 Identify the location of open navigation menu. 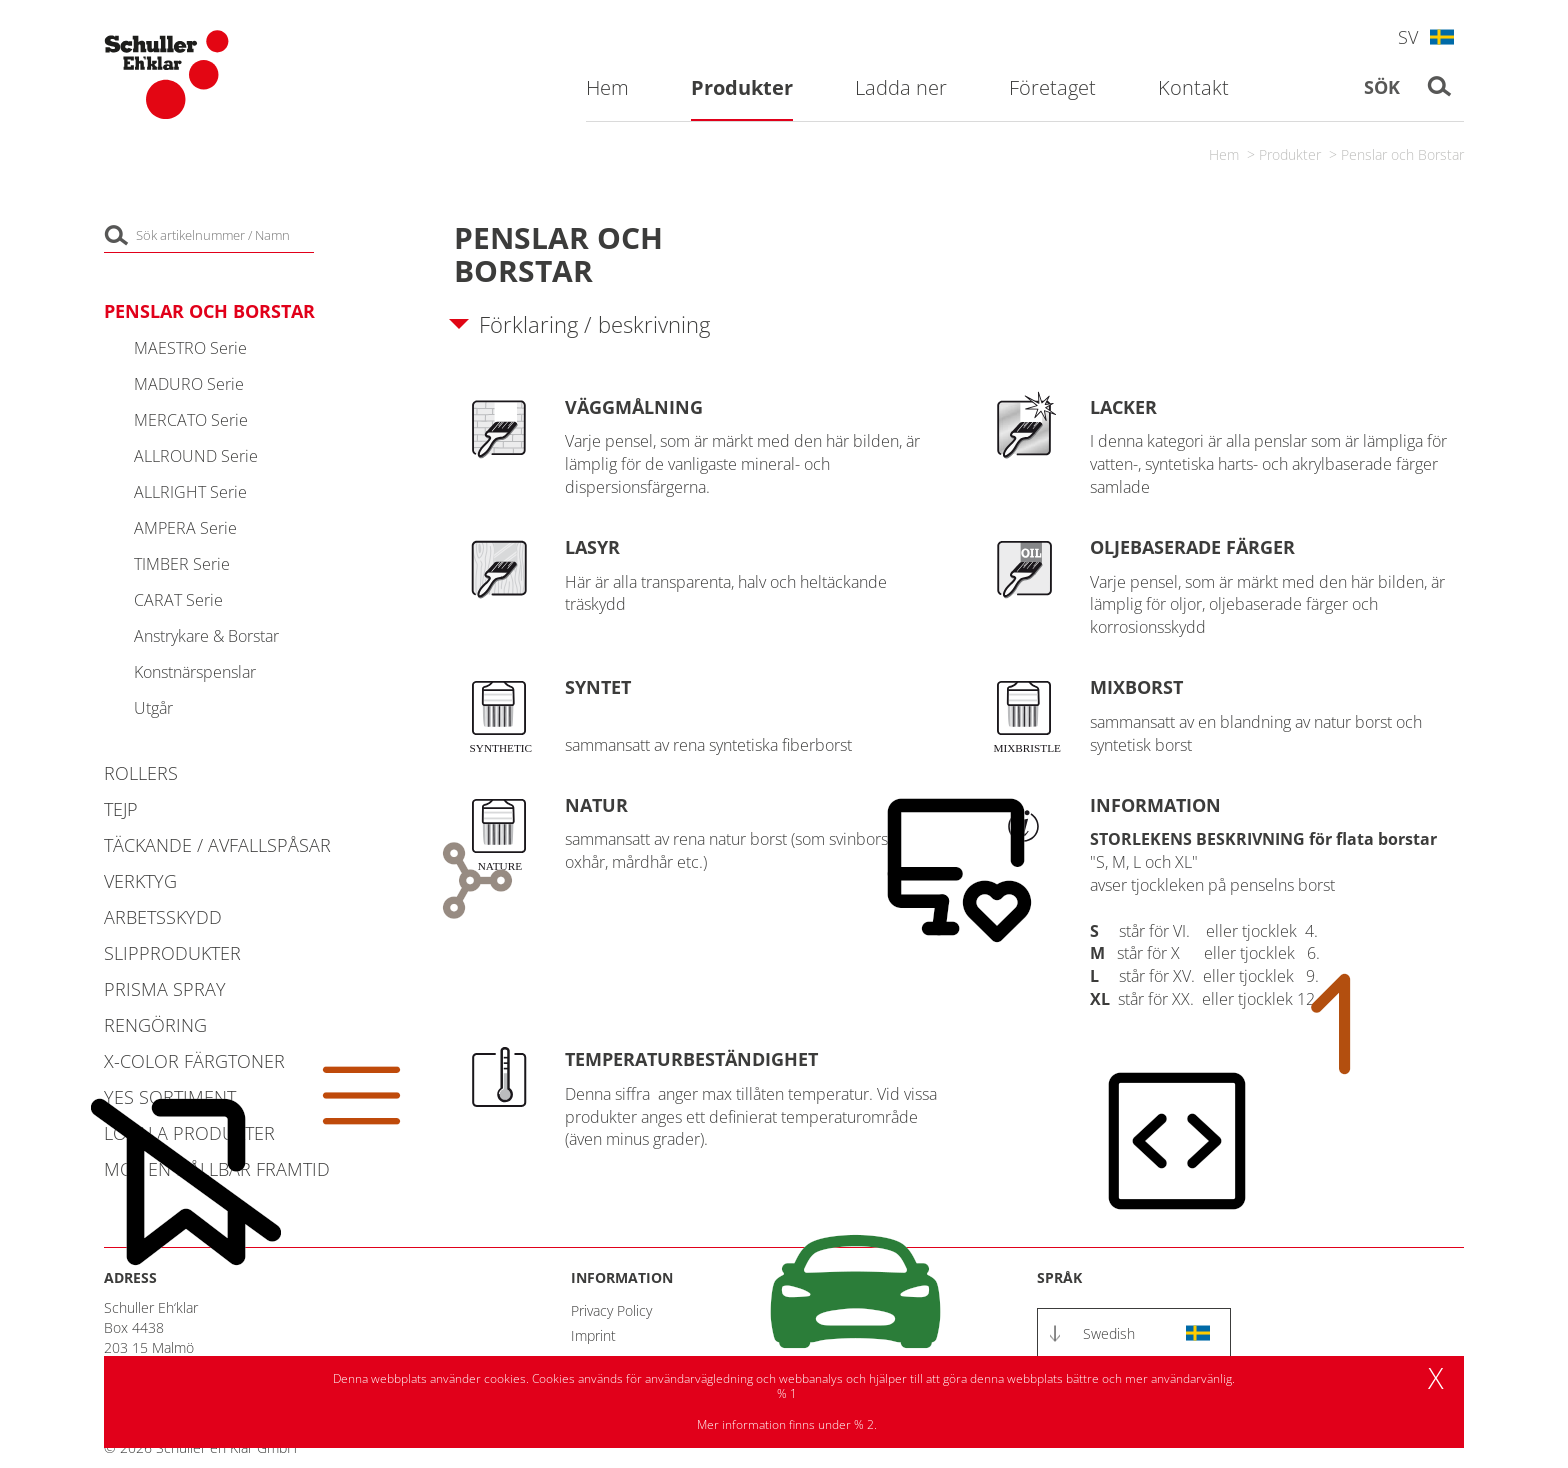
(361, 1095).